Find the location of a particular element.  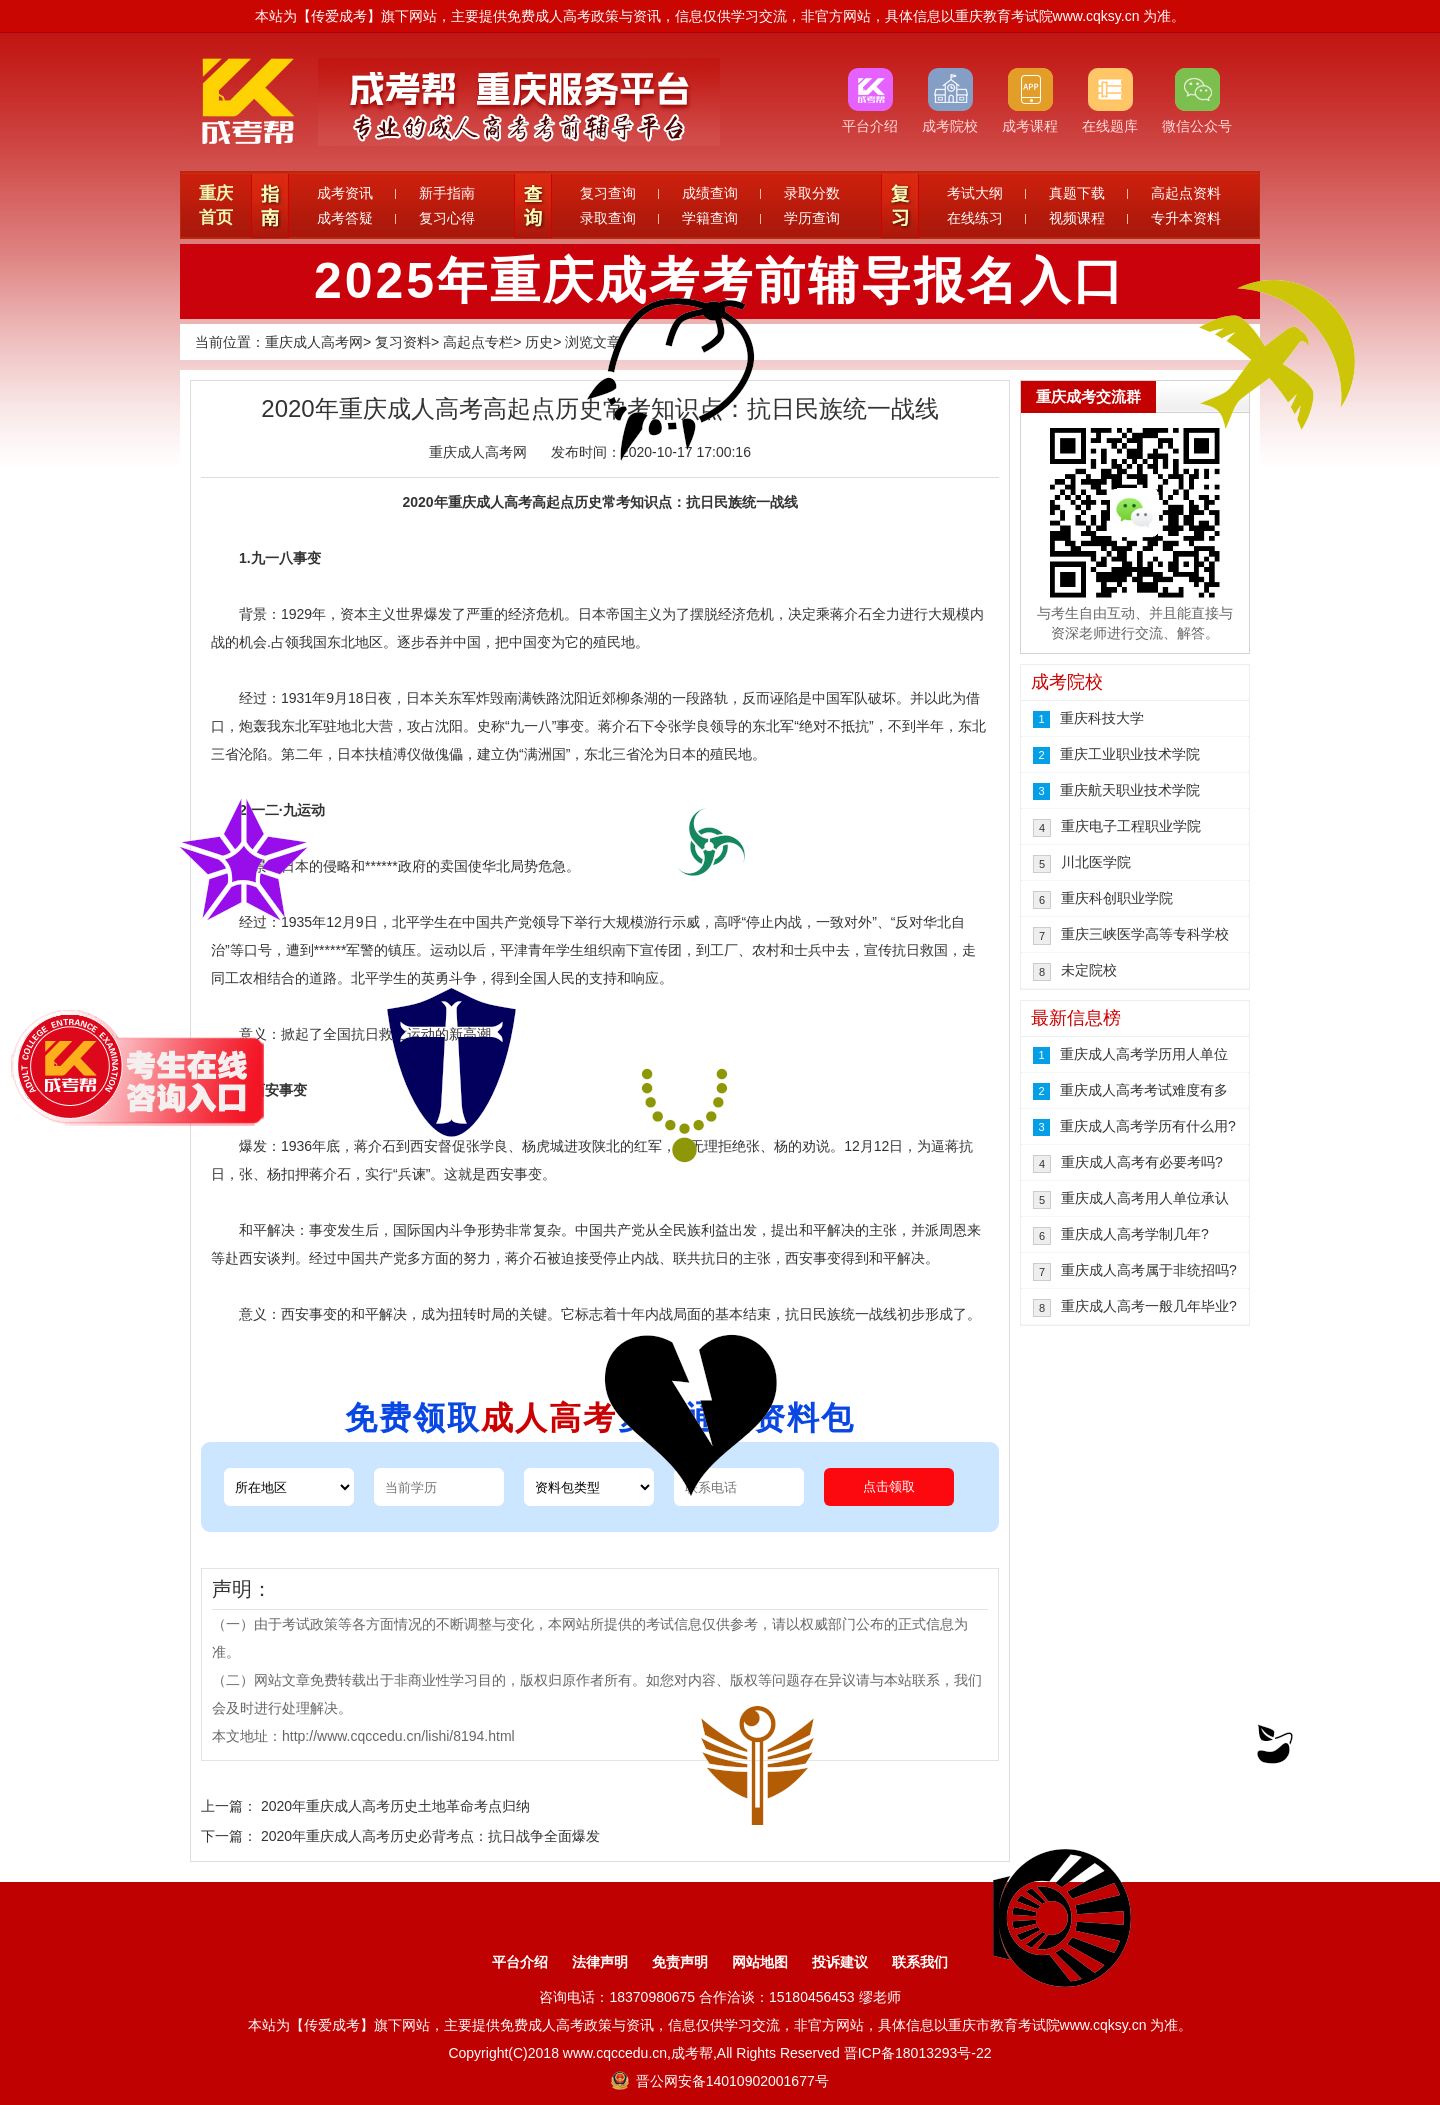

staryu pokémon icon from a game interface is located at coordinates (244, 860).